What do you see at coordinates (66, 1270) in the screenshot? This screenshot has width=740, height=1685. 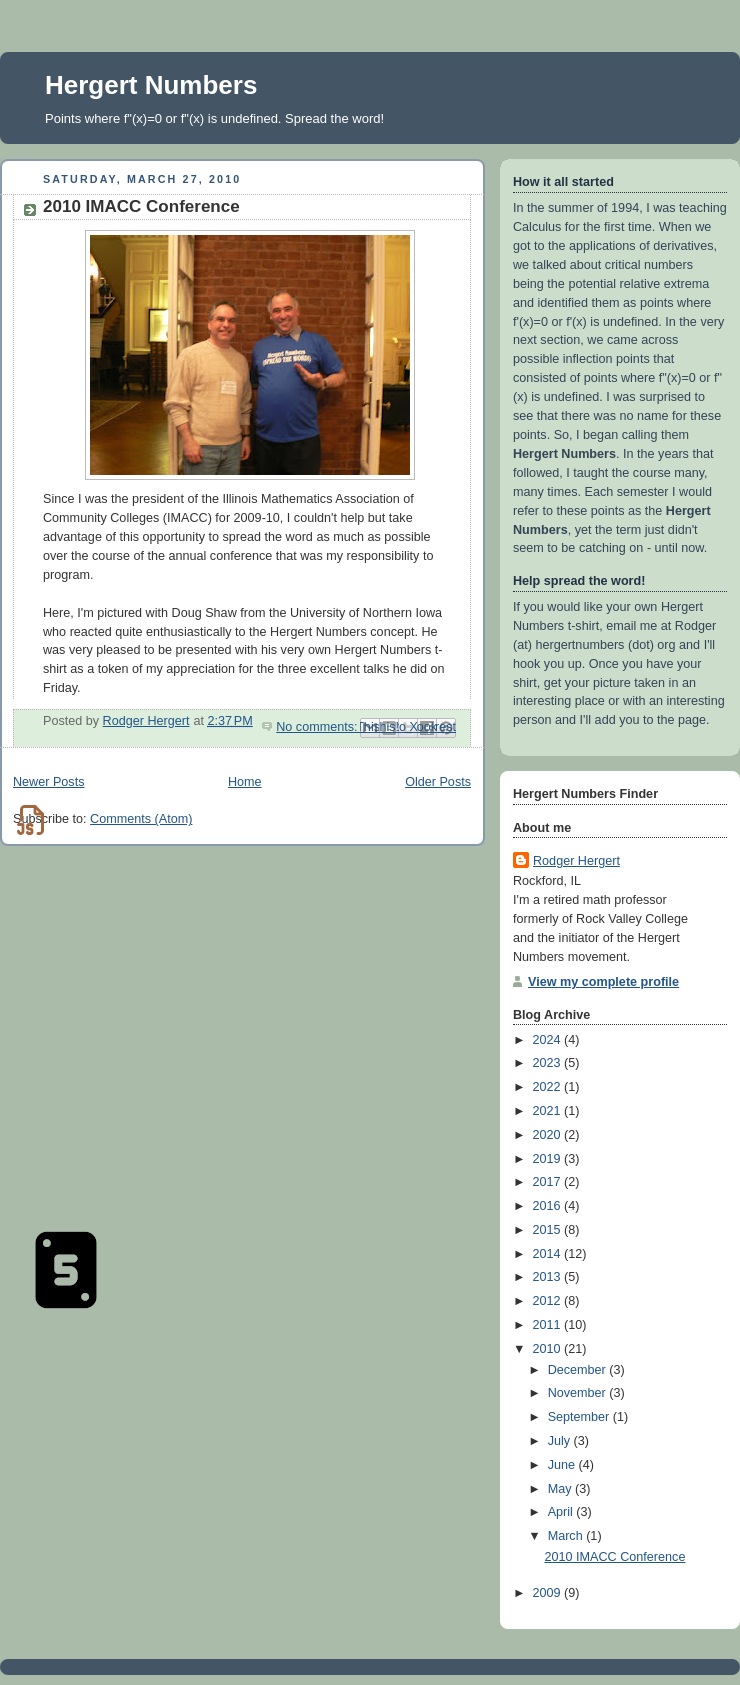 I see `select the five card in a card game` at bounding box center [66, 1270].